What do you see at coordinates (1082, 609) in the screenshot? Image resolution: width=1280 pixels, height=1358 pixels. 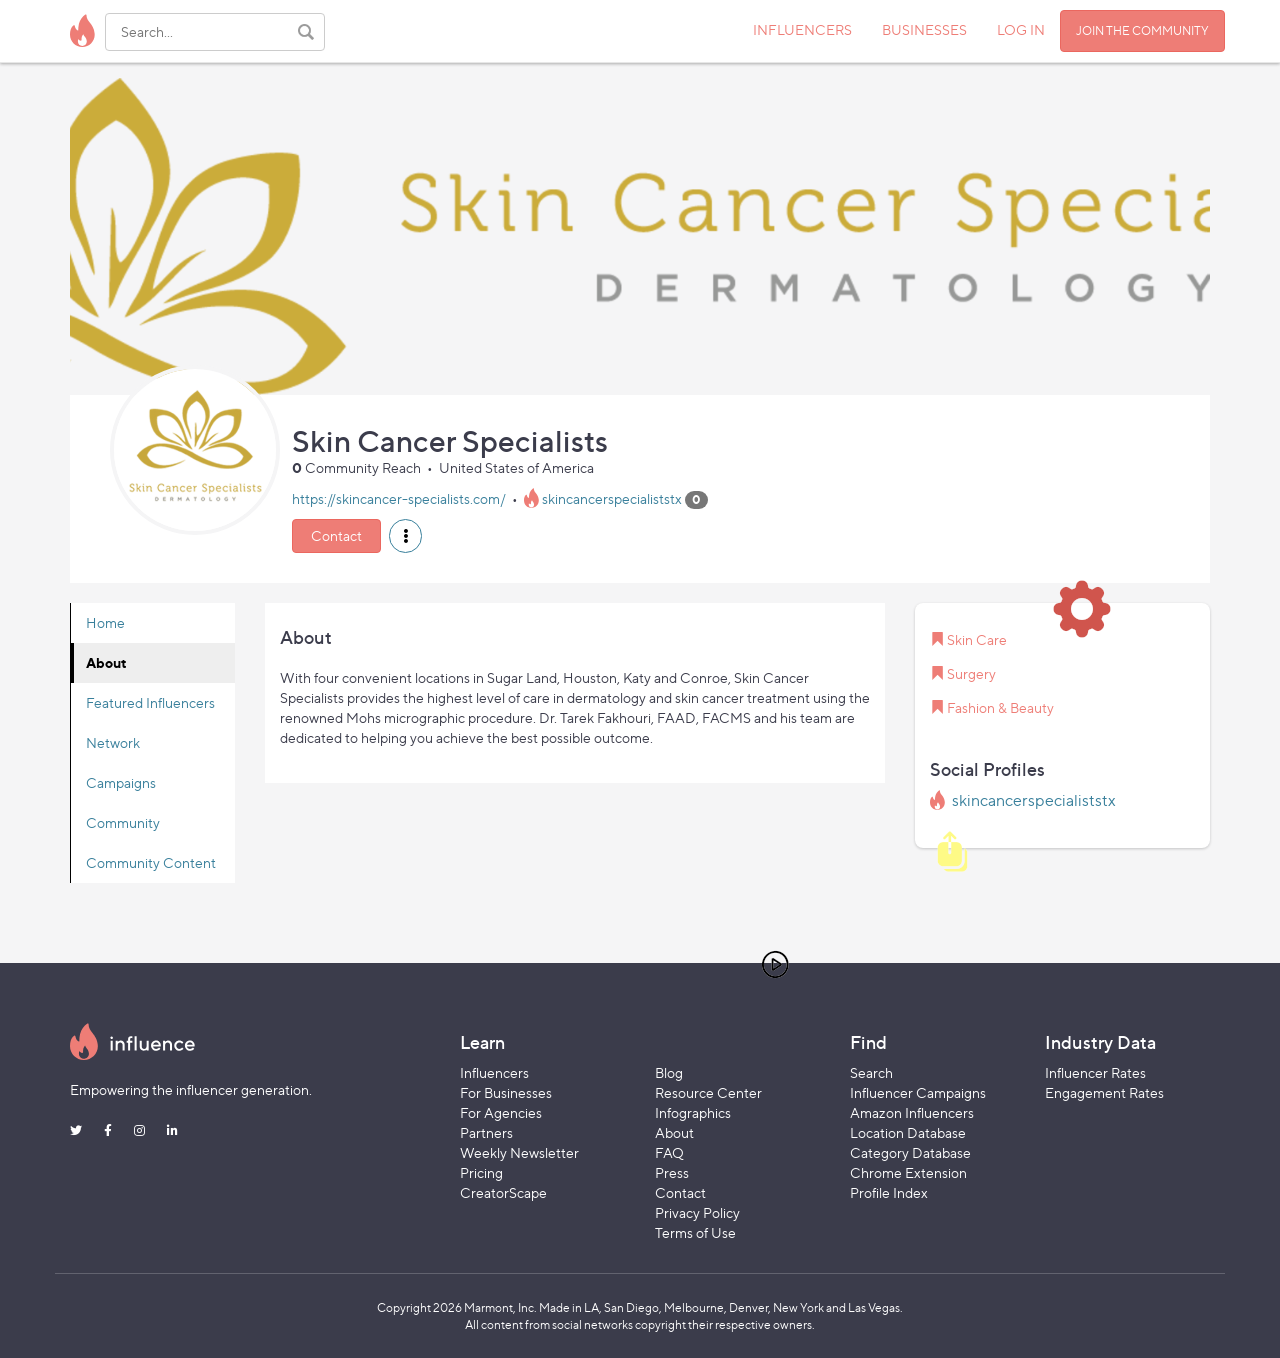 I see `access settings or preferences` at bounding box center [1082, 609].